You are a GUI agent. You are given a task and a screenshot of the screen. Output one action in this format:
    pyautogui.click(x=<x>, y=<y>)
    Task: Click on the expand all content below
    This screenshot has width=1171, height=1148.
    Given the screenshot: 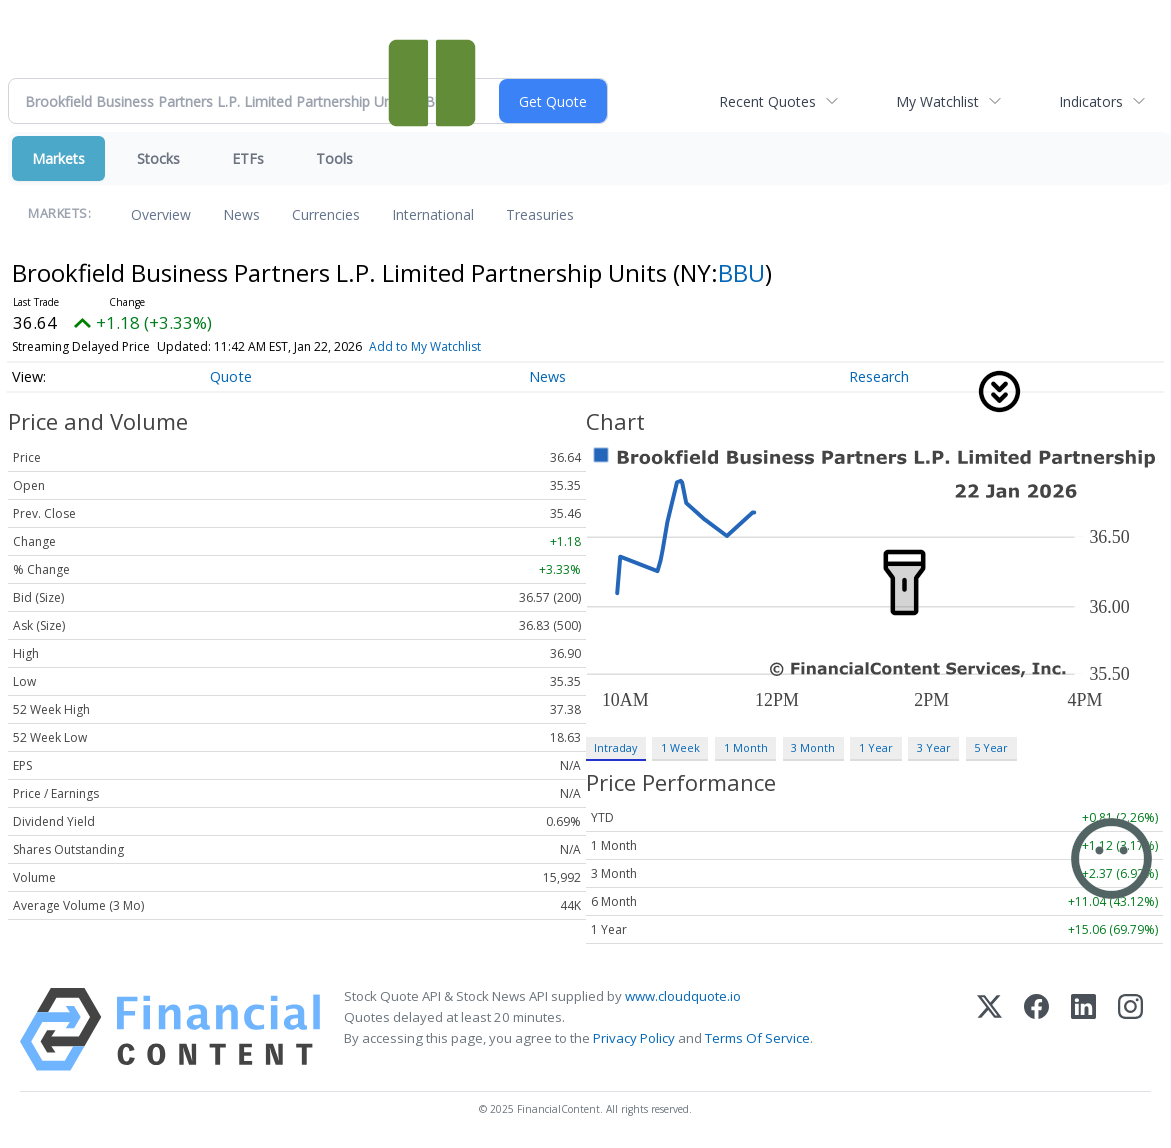 What is the action you would take?
    pyautogui.click(x=999, y=391)
    